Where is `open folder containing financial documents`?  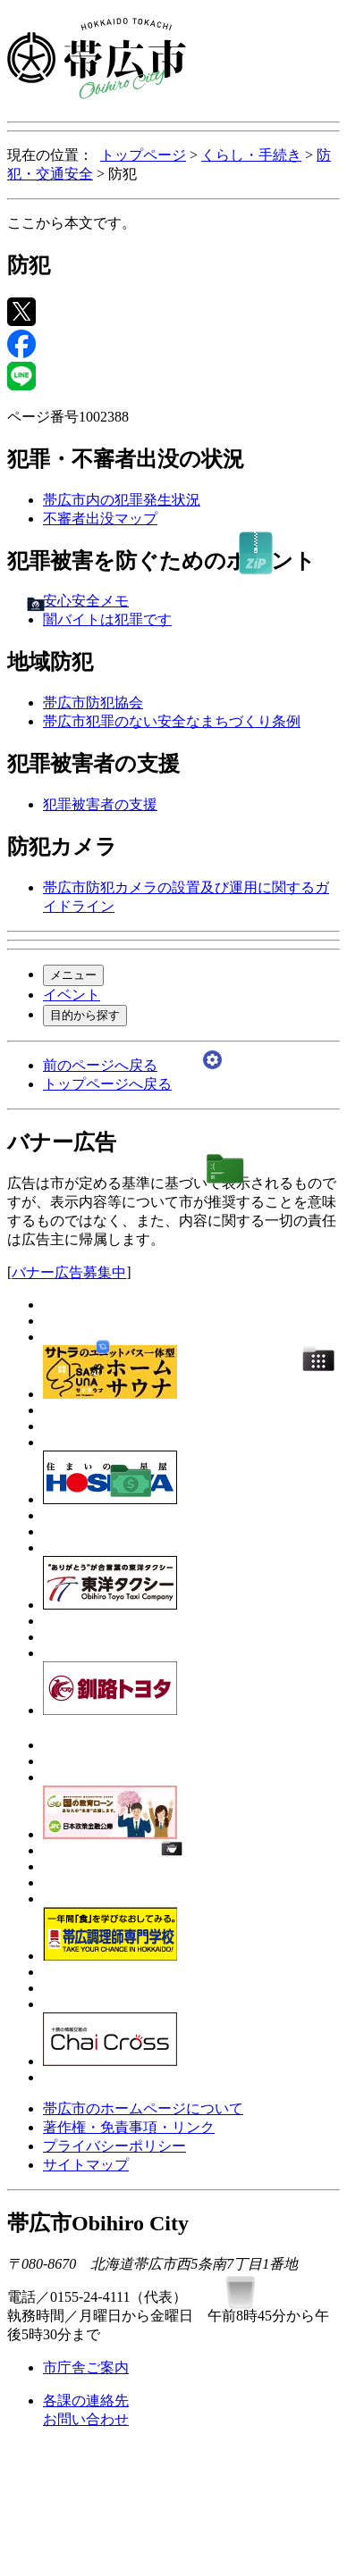
open folder containing financial documents is located at coordinates (131, 1482).